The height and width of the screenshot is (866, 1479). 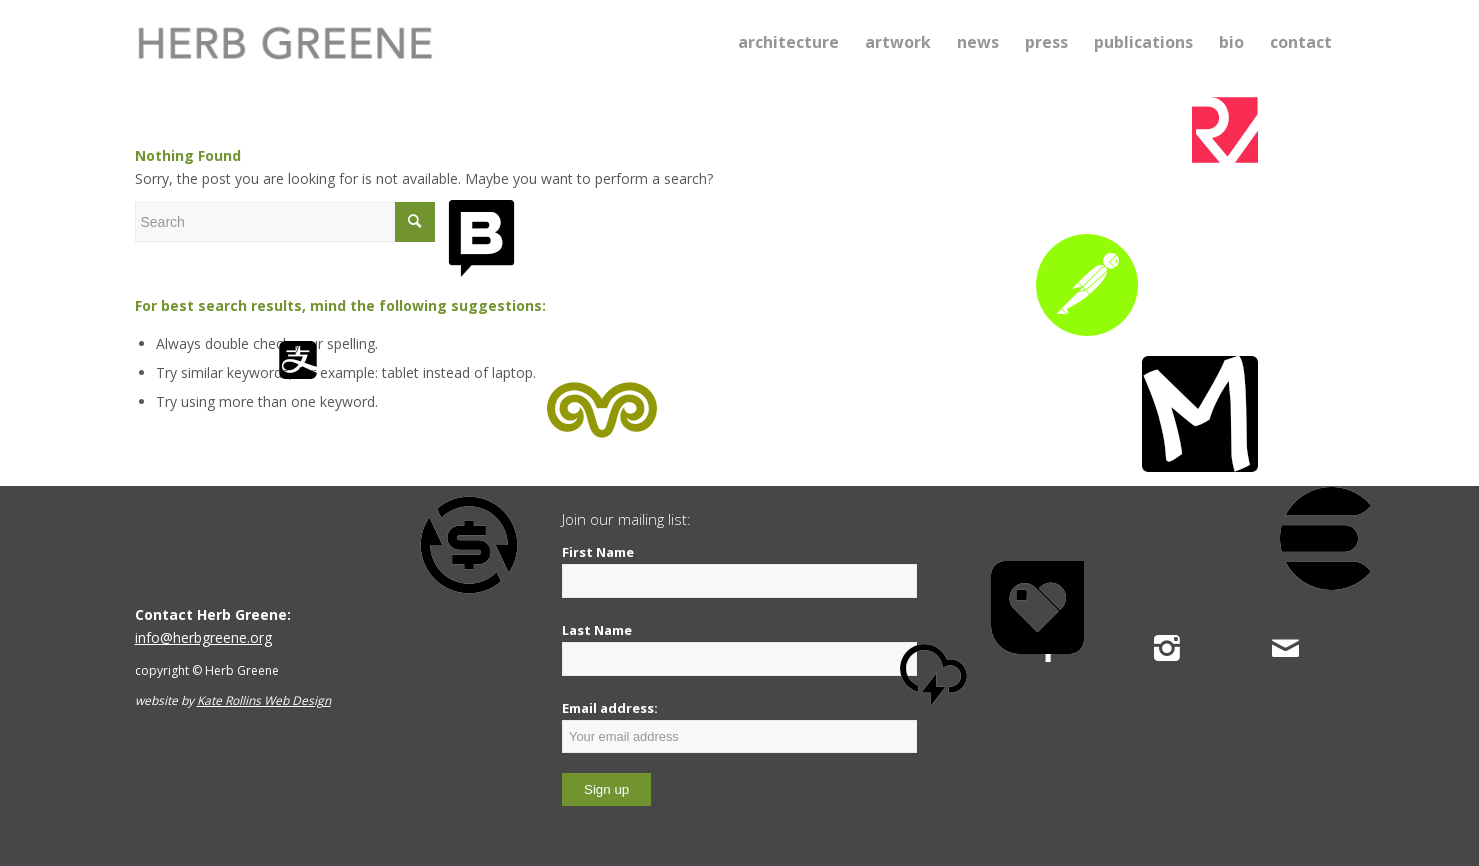 What do you see at coordinates (1325, 538) in the screenshot?
I see `Elasticsearch service or integration` at bounding box center [1325, 538].